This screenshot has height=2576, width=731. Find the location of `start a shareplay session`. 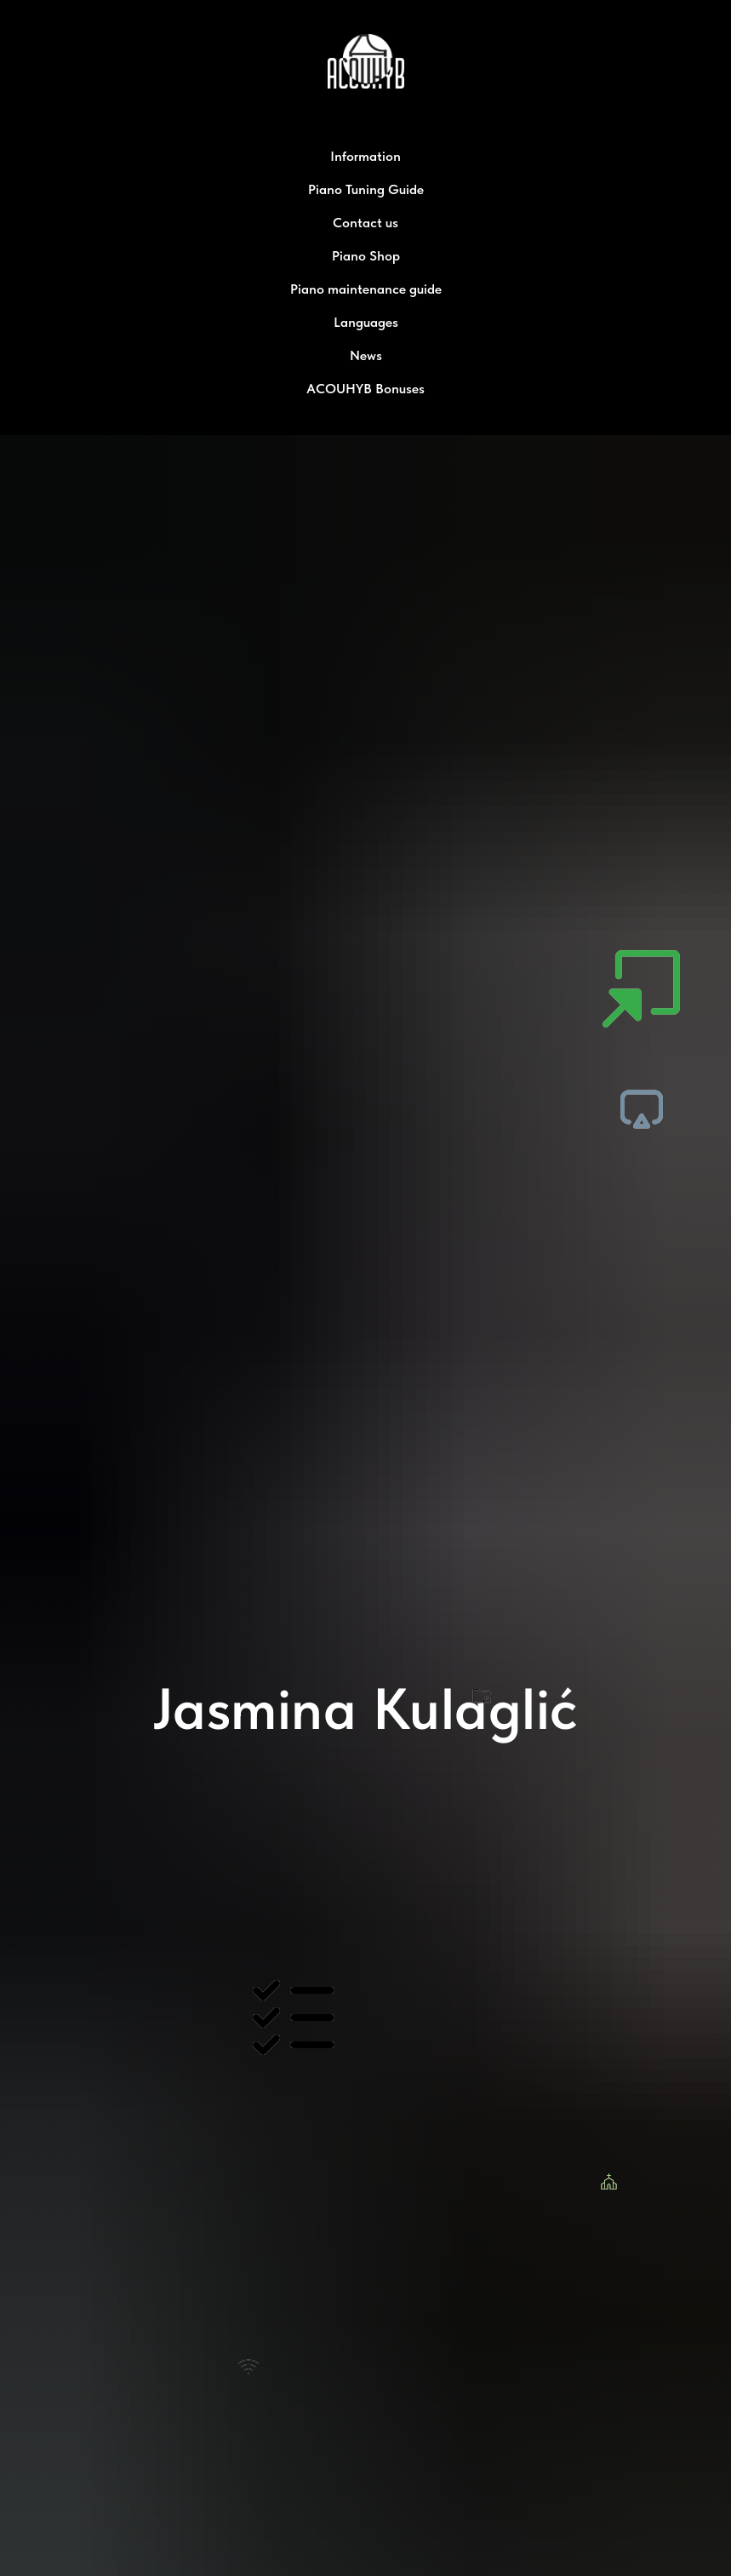

start a shareplay session is located at coordinates (642, 1109).